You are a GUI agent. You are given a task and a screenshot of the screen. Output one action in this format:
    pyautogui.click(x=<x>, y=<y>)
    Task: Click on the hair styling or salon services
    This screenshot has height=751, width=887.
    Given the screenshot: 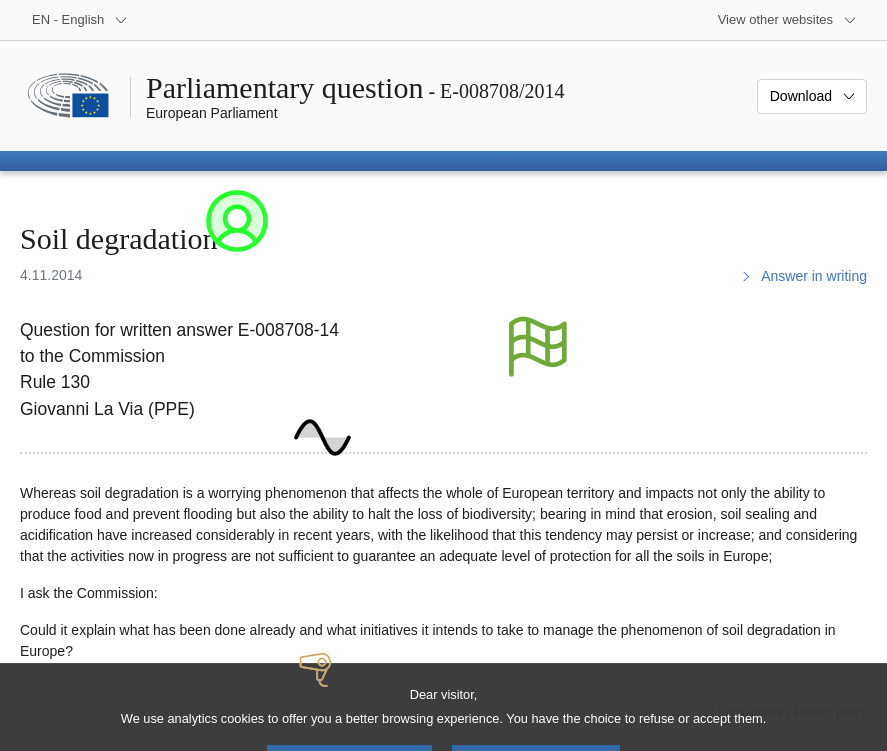 What is the action you would take?
    pyautogui.click(x=316, y=668)
    